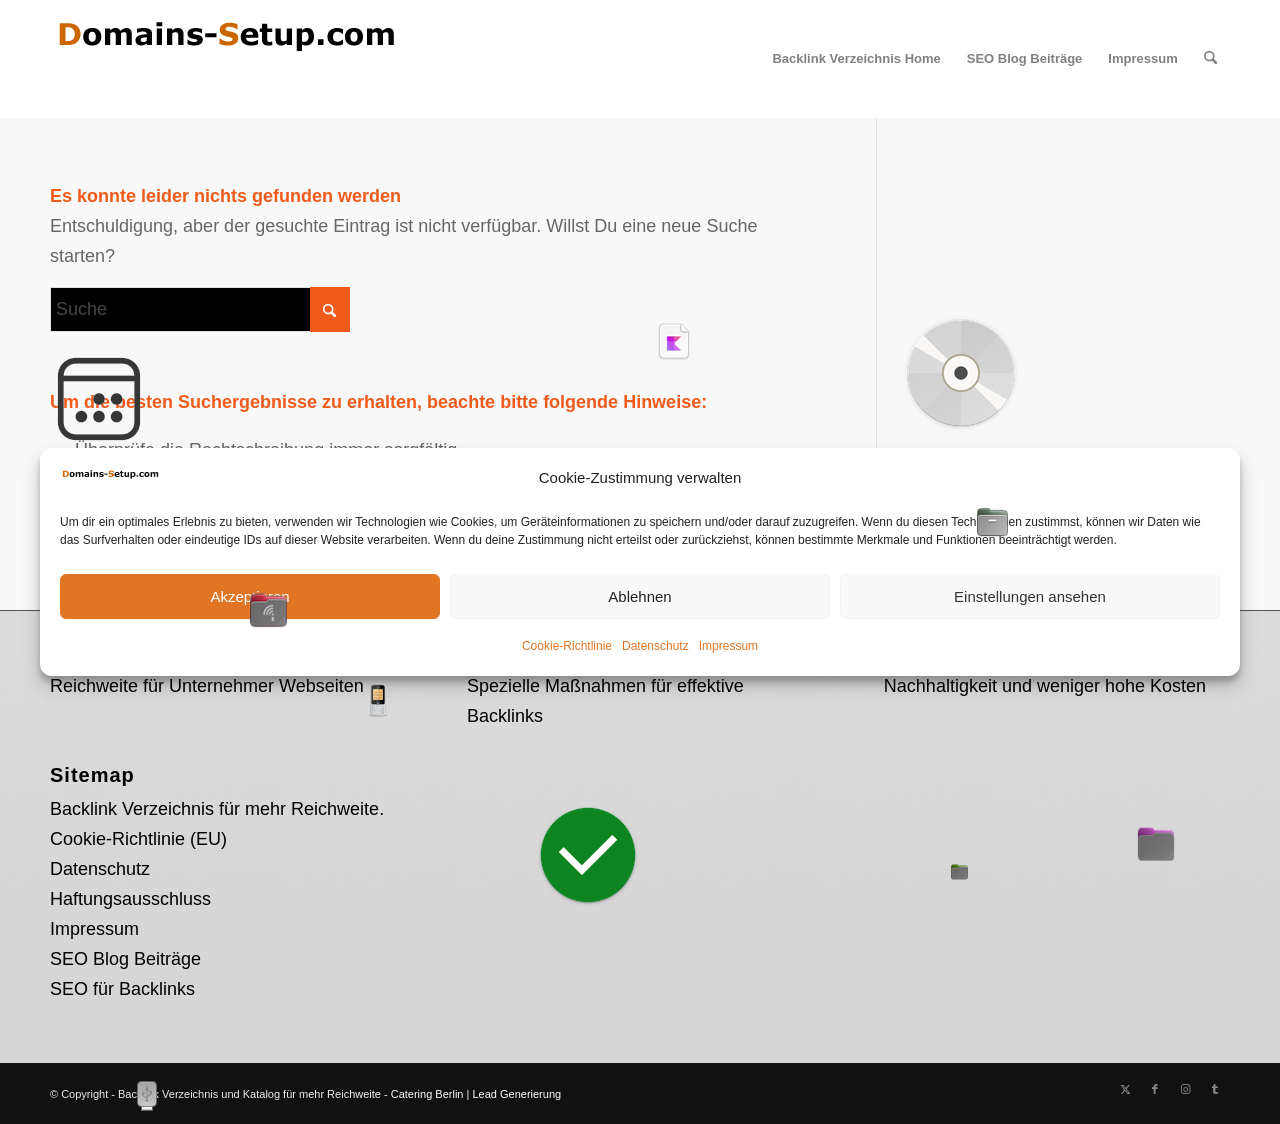 This screenshot has height=1124, width=1280. Describe the element at coordinates (588, 855) in the screenshot. I see `indicates file successfully synced with insync` at that location.